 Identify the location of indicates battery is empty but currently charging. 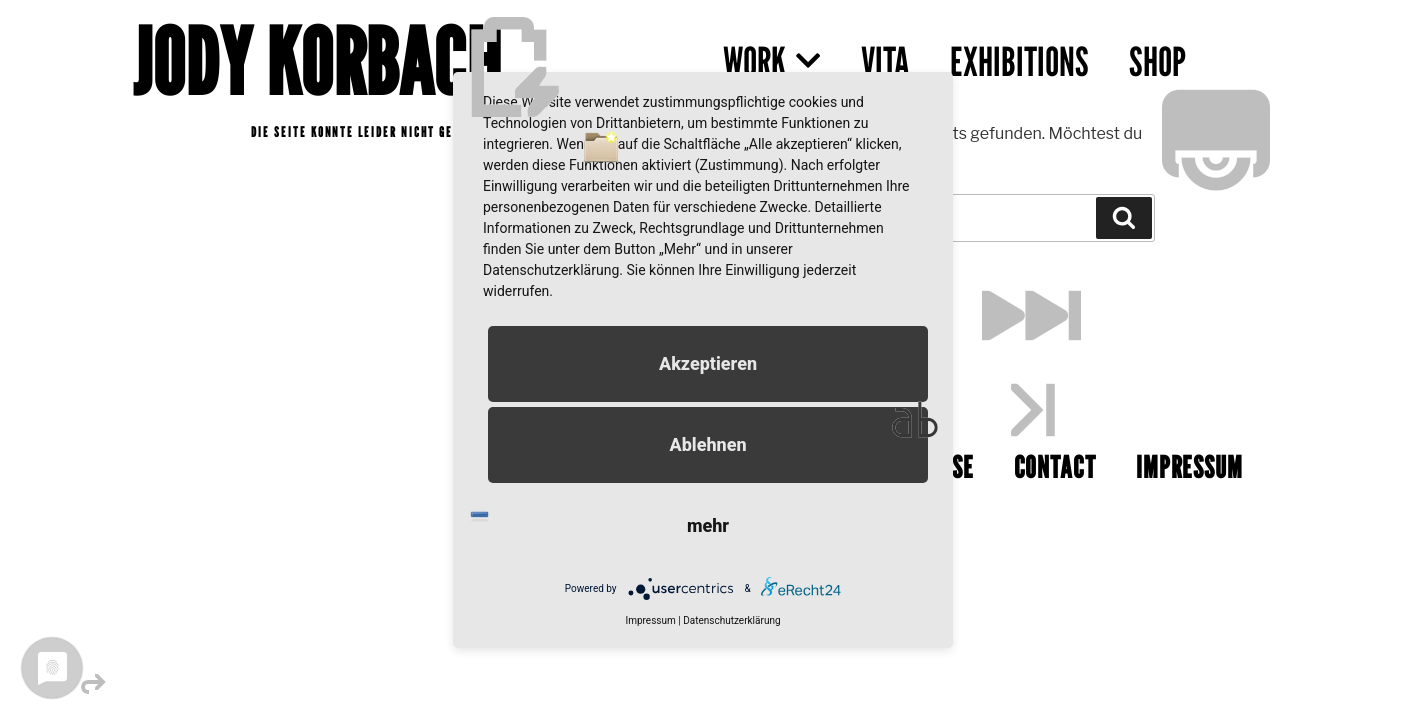
(509, 67).